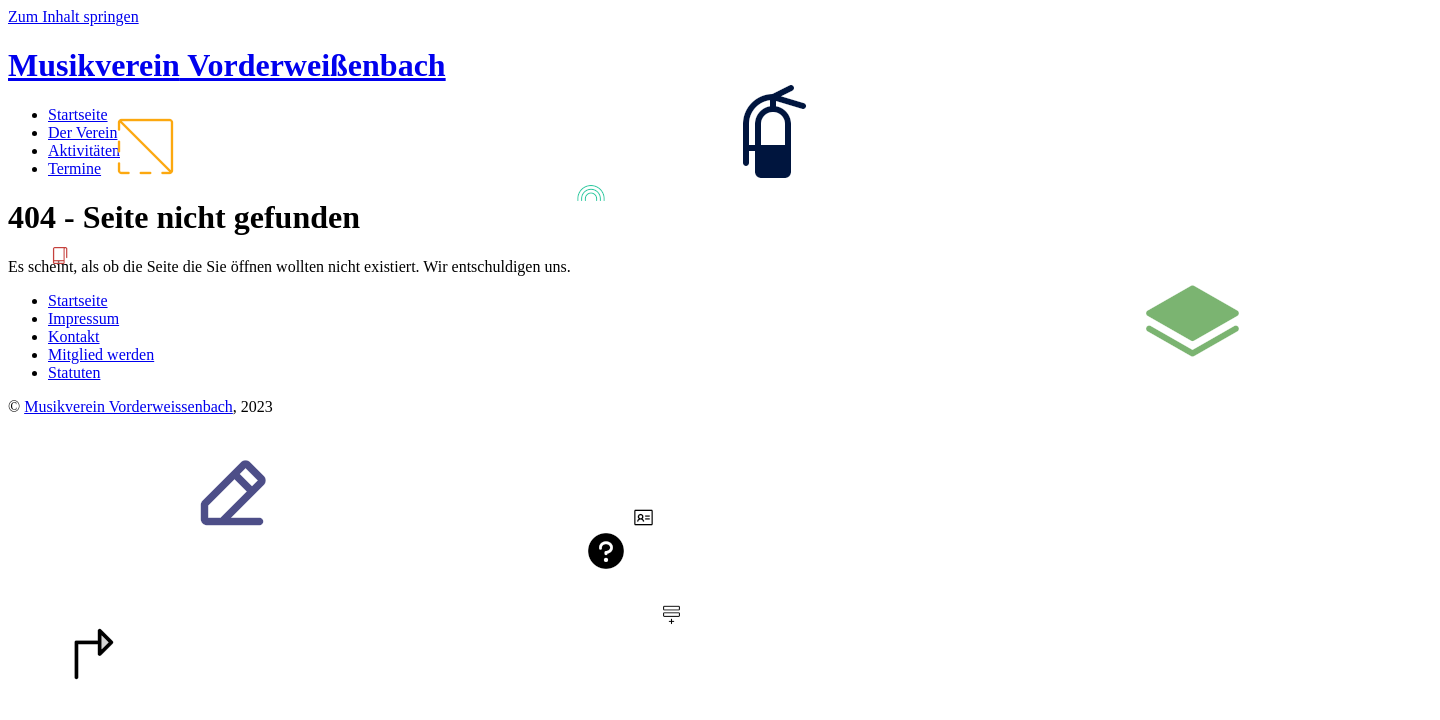 The height and width of the screenshot is (720, 1440). What do you see at coordinates (770, 133) in the screenshot?
I see `fire safety equipment indicator` at bounding box center [770, 133].